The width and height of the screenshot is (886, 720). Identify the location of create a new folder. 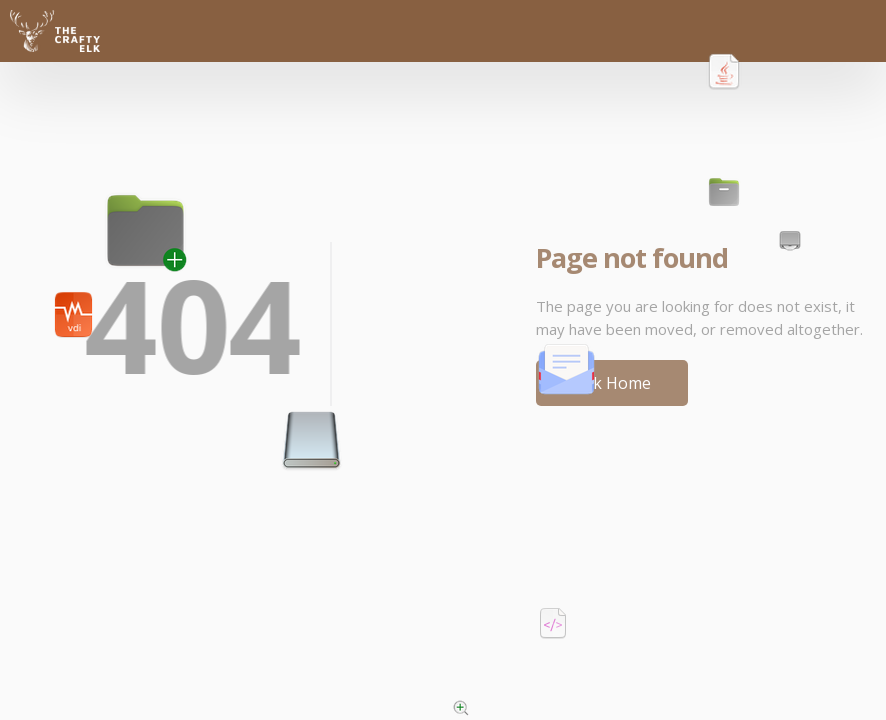
(145, 230).